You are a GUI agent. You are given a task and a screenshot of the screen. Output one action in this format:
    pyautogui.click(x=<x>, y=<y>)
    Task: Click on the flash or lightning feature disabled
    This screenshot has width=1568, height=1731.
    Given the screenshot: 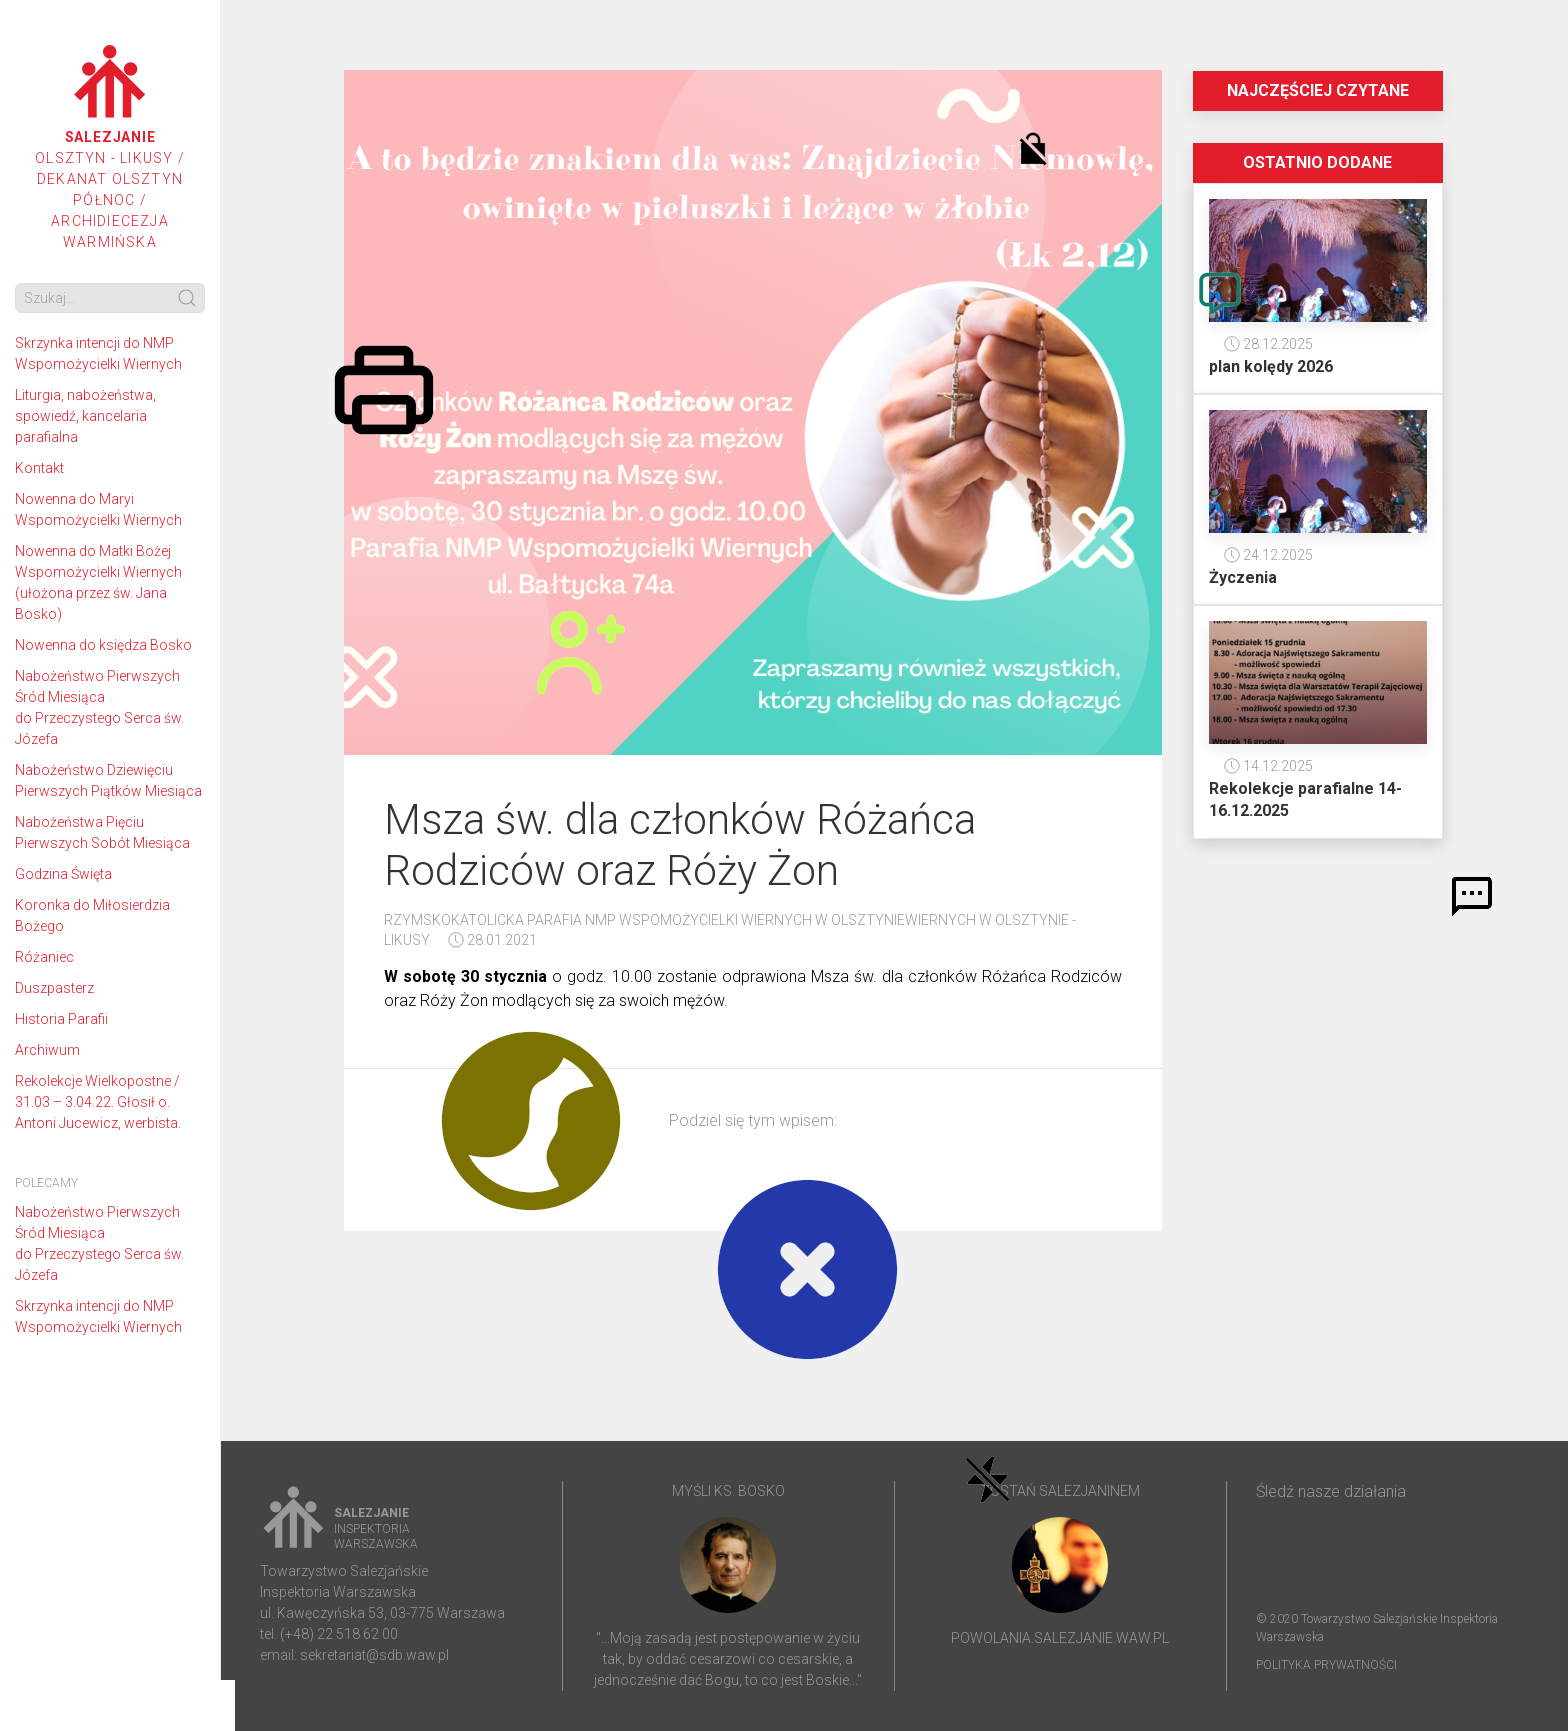 What is the action you would take?
    pyautogui.click(x=987, y=1479)
    